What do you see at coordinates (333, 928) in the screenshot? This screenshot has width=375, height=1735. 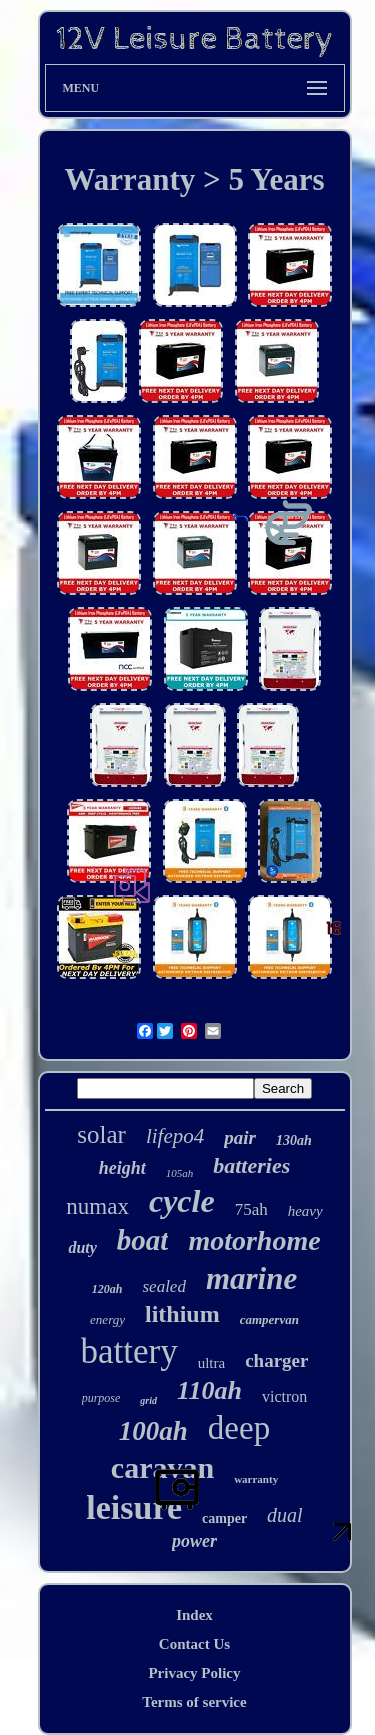 I see `indicates item number 16 in a list or sequence` at bounding box center [333, 928].